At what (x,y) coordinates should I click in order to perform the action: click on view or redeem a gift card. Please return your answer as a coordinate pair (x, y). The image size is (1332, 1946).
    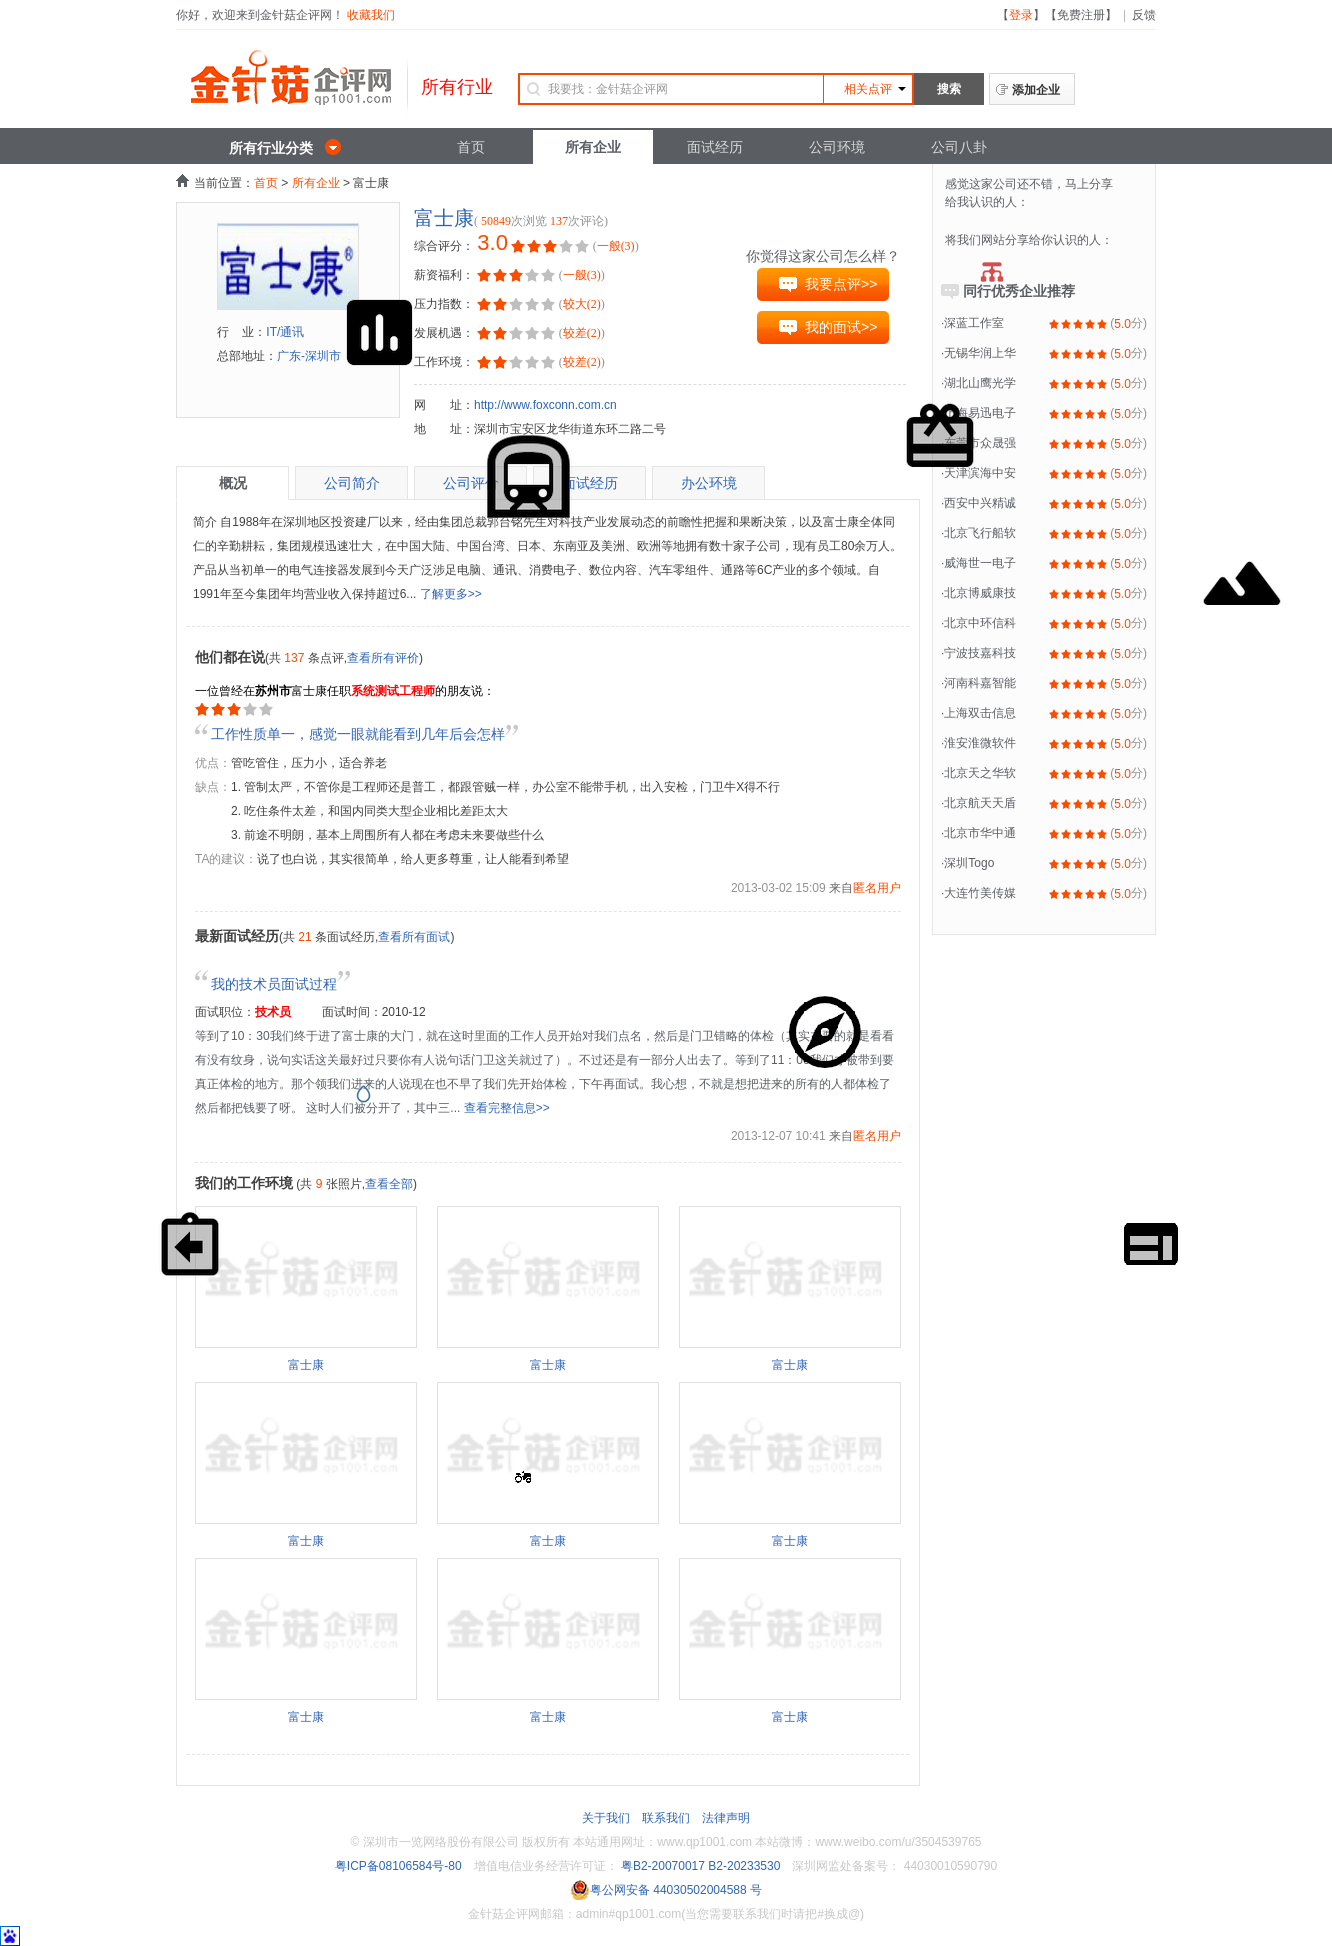
    Looking at the image, I should click on (940, 437).